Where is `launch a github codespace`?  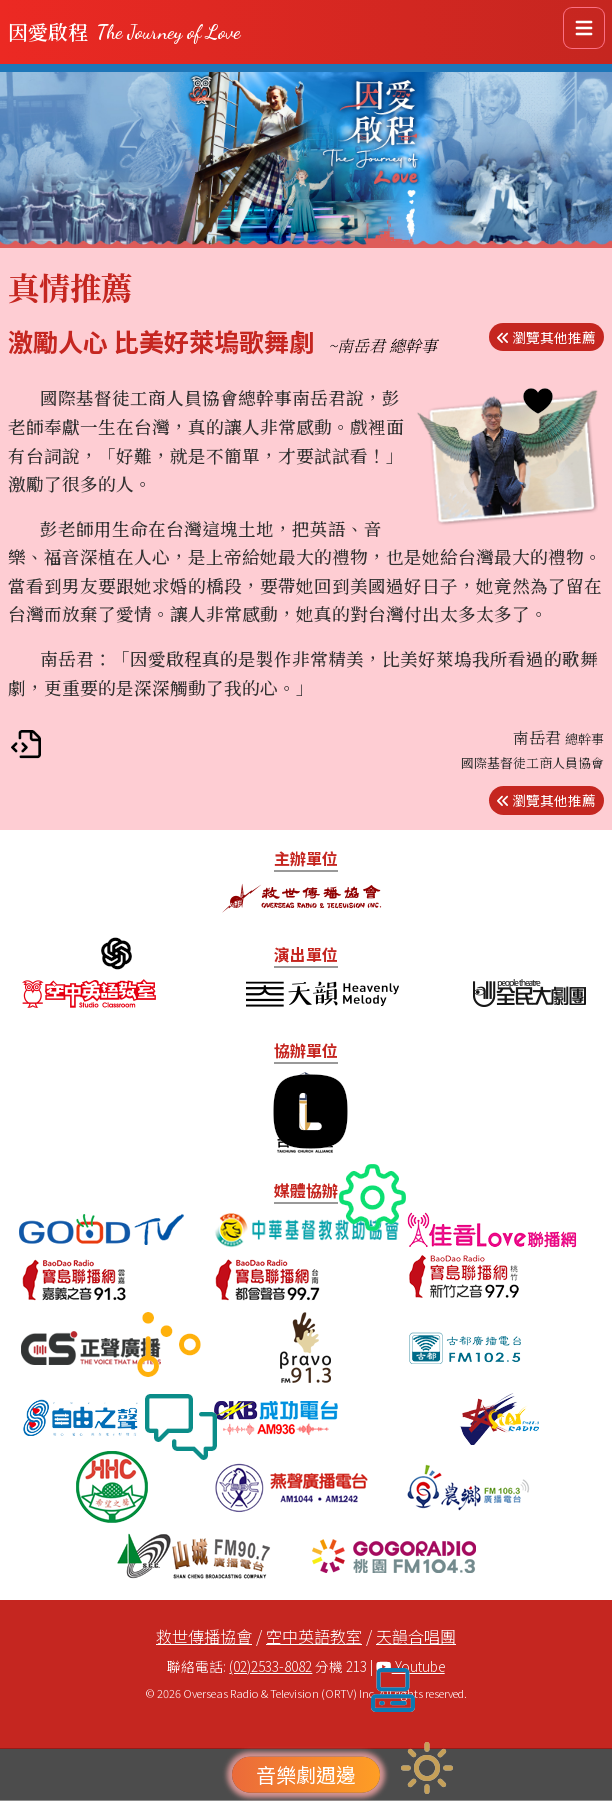 launch a github codespace is located at coordinates (393, 1690).